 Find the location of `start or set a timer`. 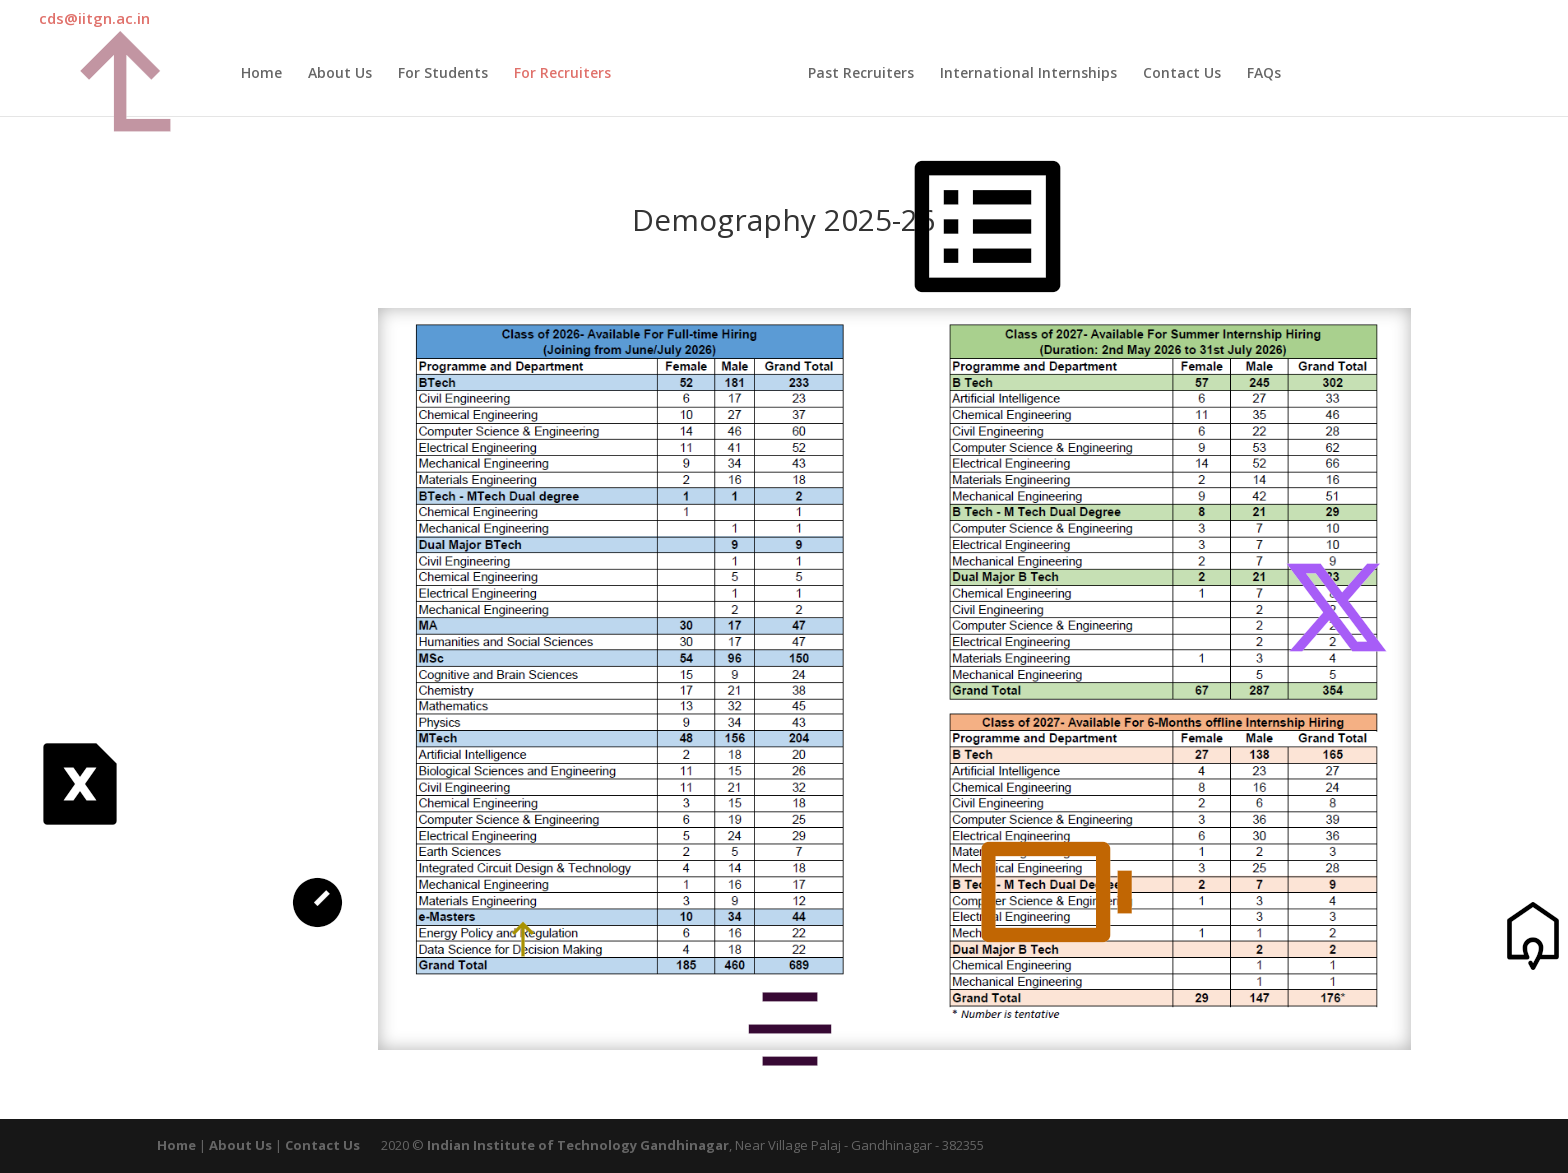

start or set a timer is located at coordinates (317, 902).